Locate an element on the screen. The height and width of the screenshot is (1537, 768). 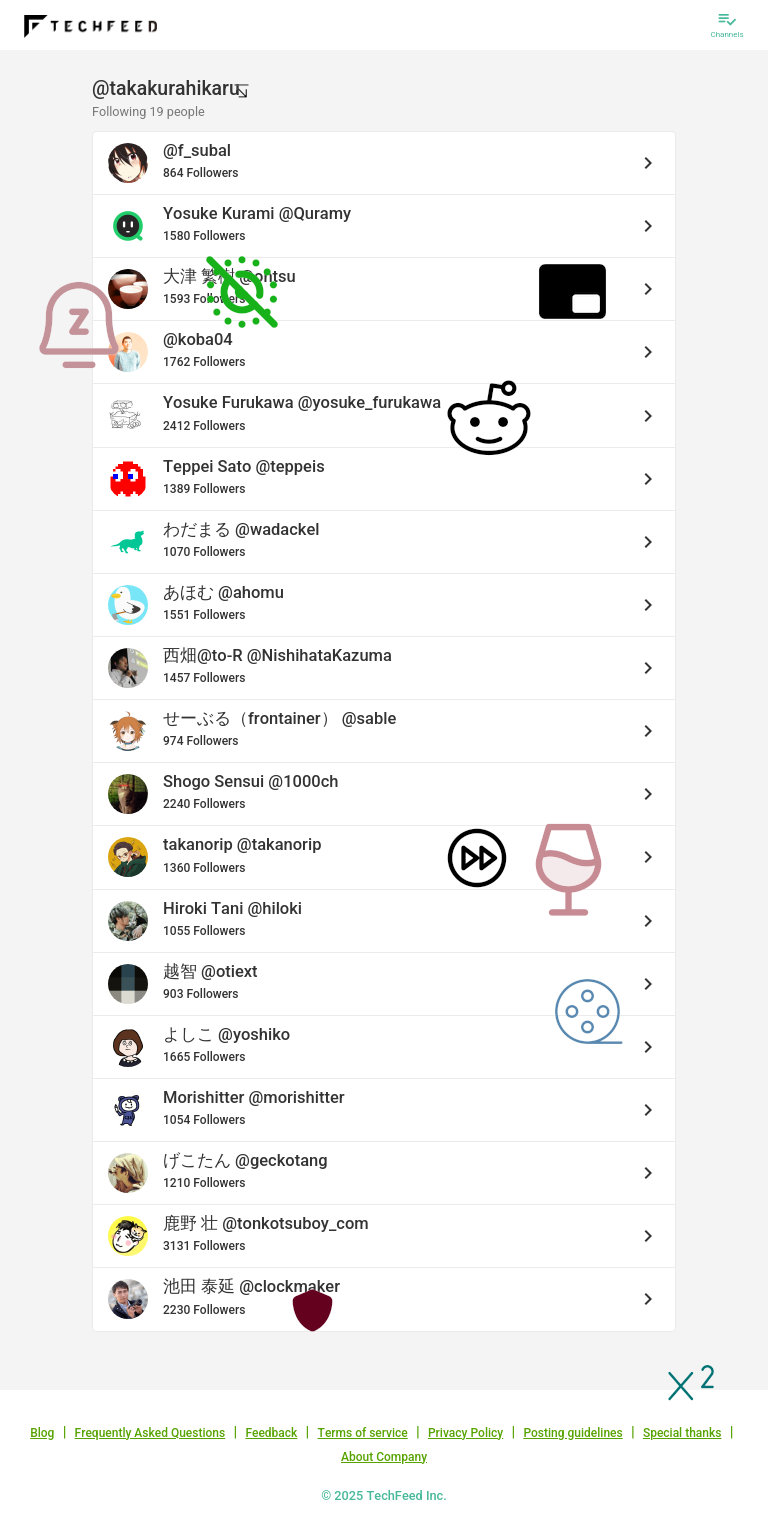
open the Reddit app is located at coordinates (489, 422).